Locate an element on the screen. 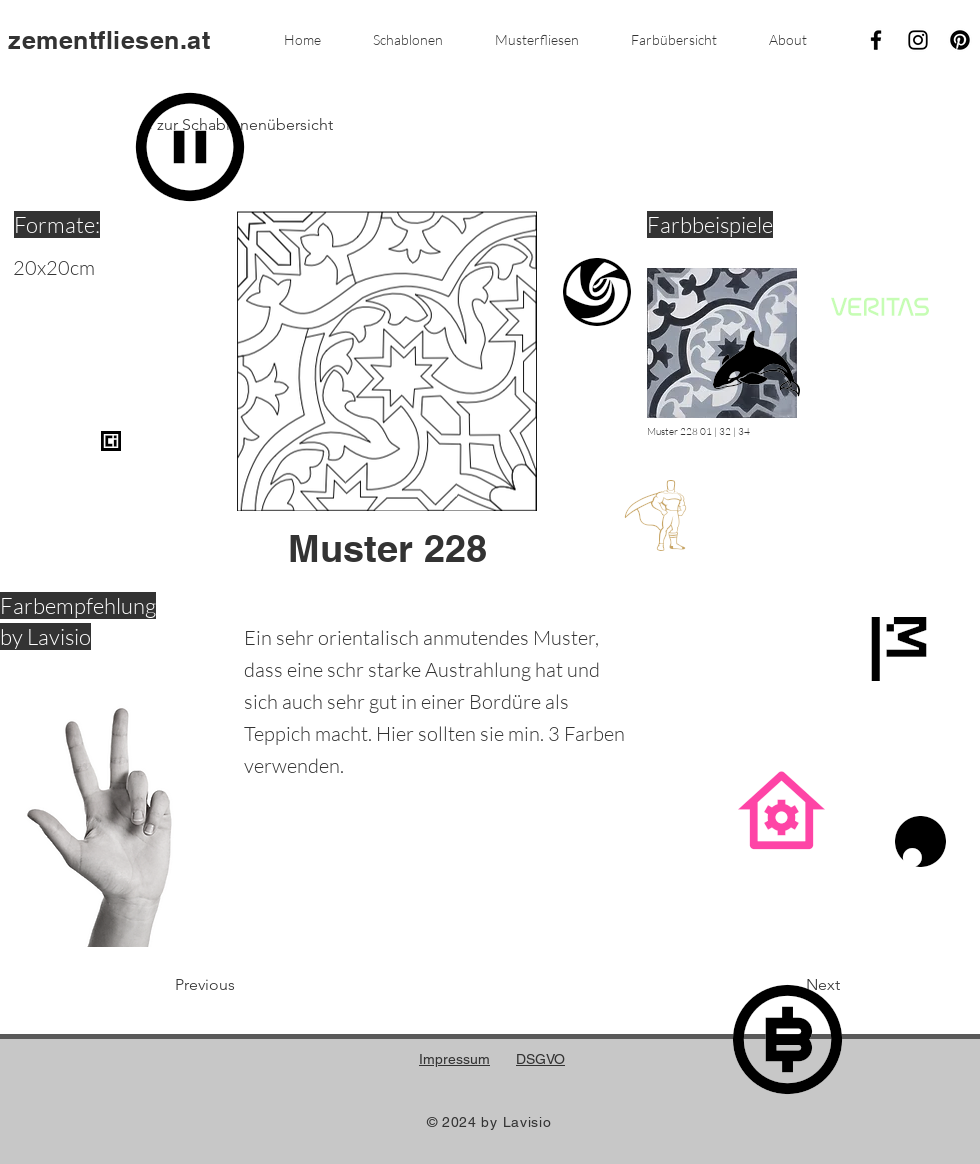  veritas brand logo is located at coordinates (880, 307).